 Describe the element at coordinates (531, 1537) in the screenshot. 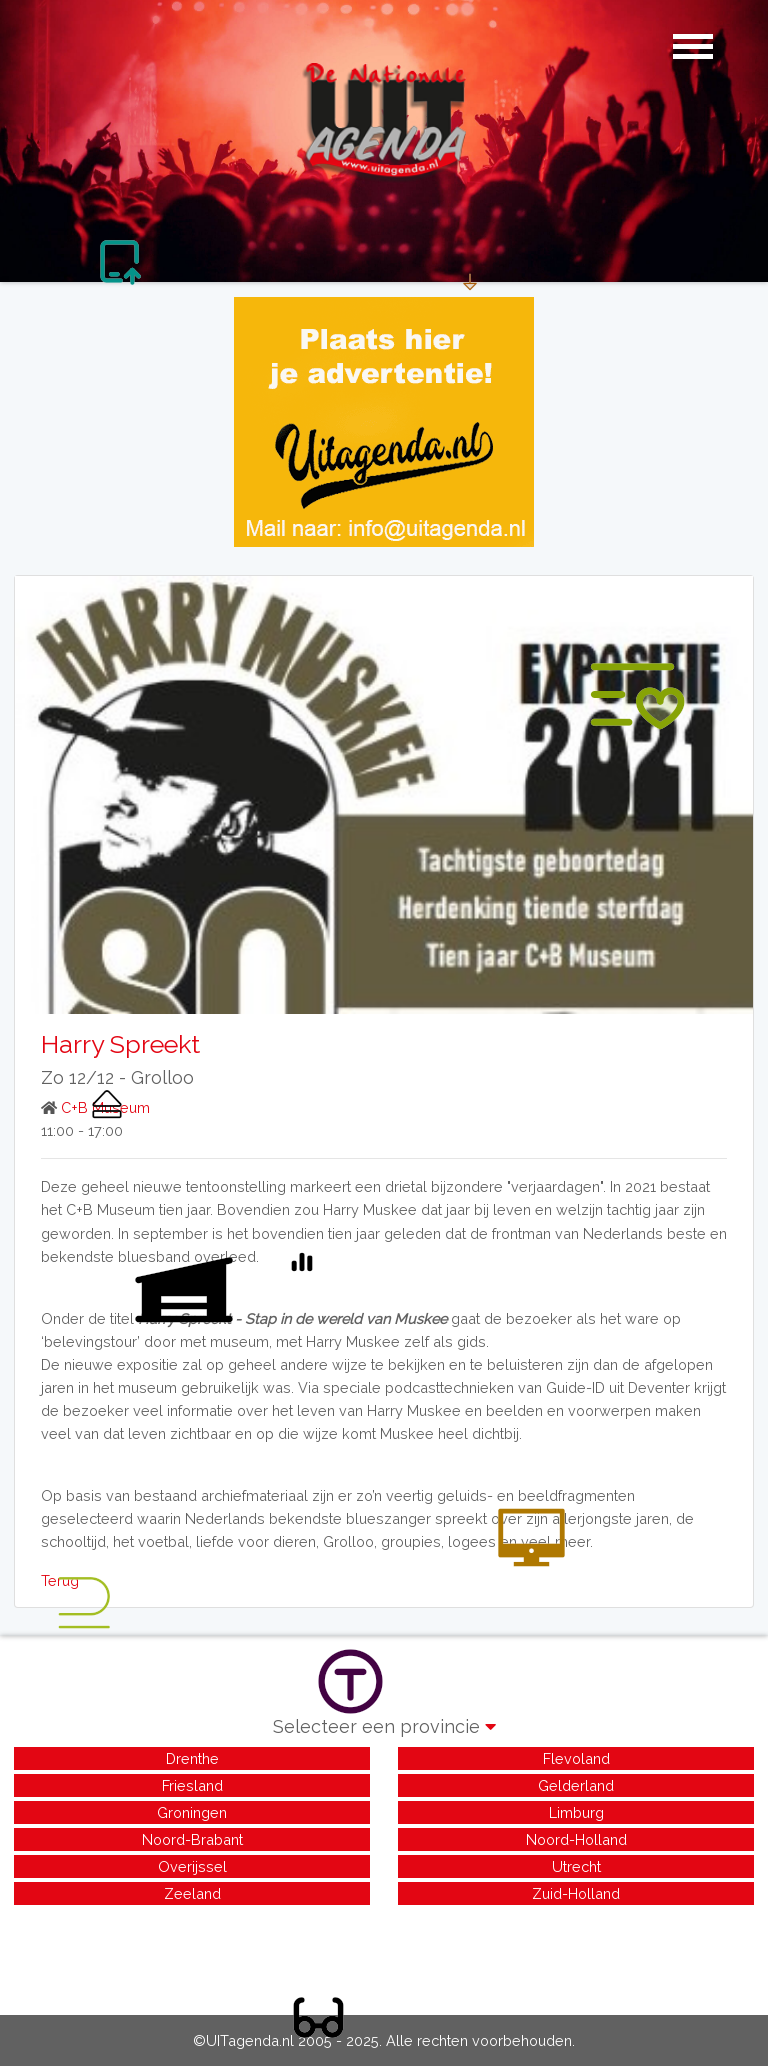

I see `switch to desktop view` at that location.